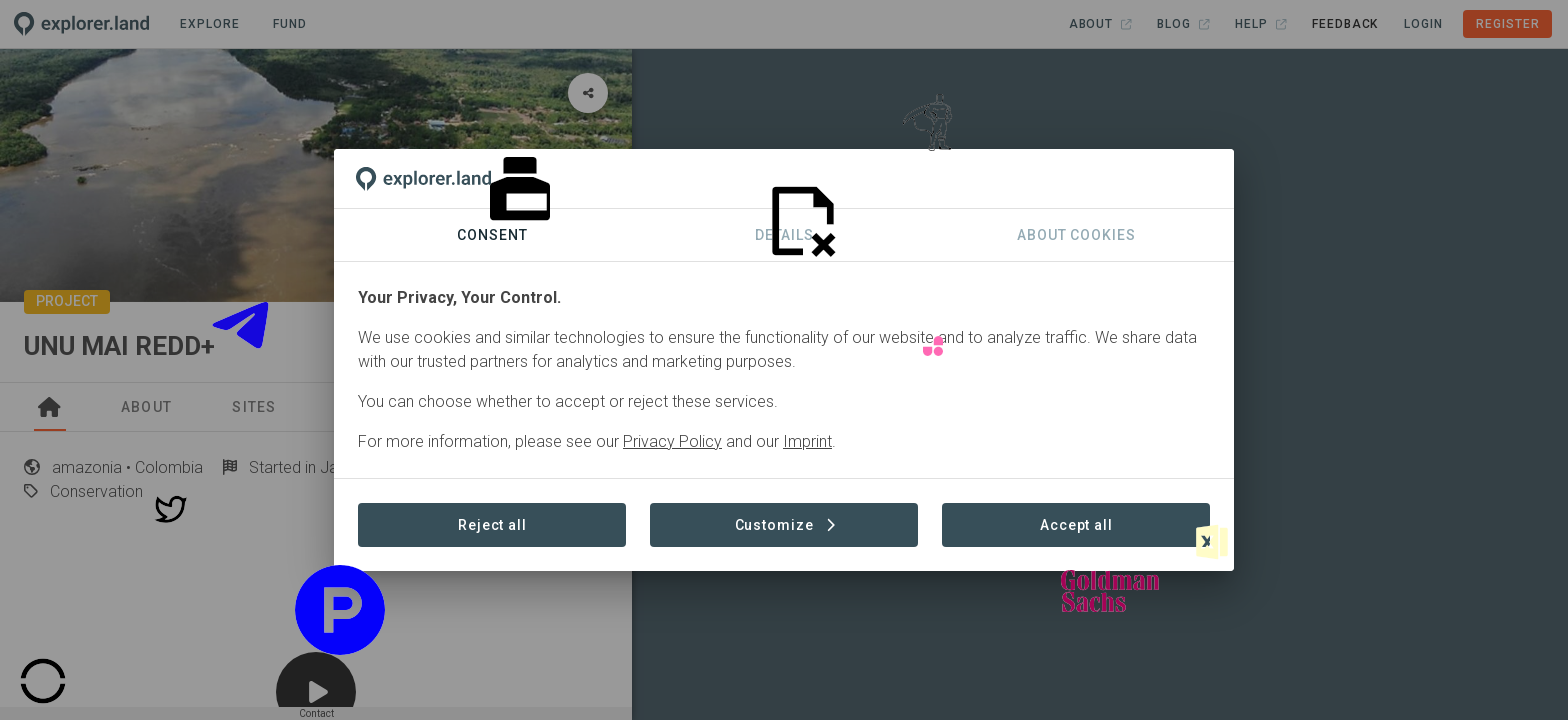  Describe the element at coordinates (803, 221) in the screenshot. I see `close the current document` at that location.